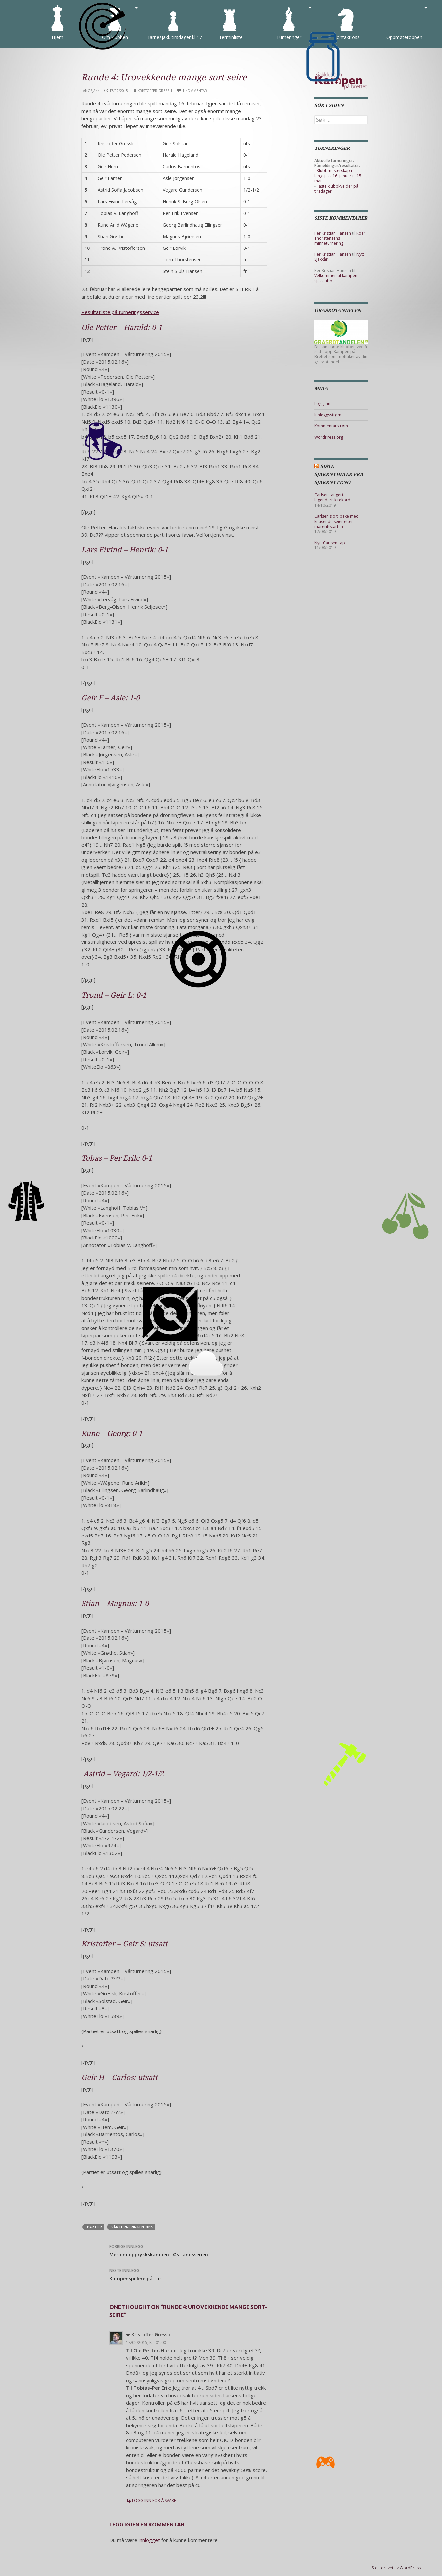 Image resolution: width=442 pixels, height=2576 pixels. What do you see at coordinates (102, 26) in the screenshot?
I see `scan for nearby objects or enemies` at bounding box center [102, 26].